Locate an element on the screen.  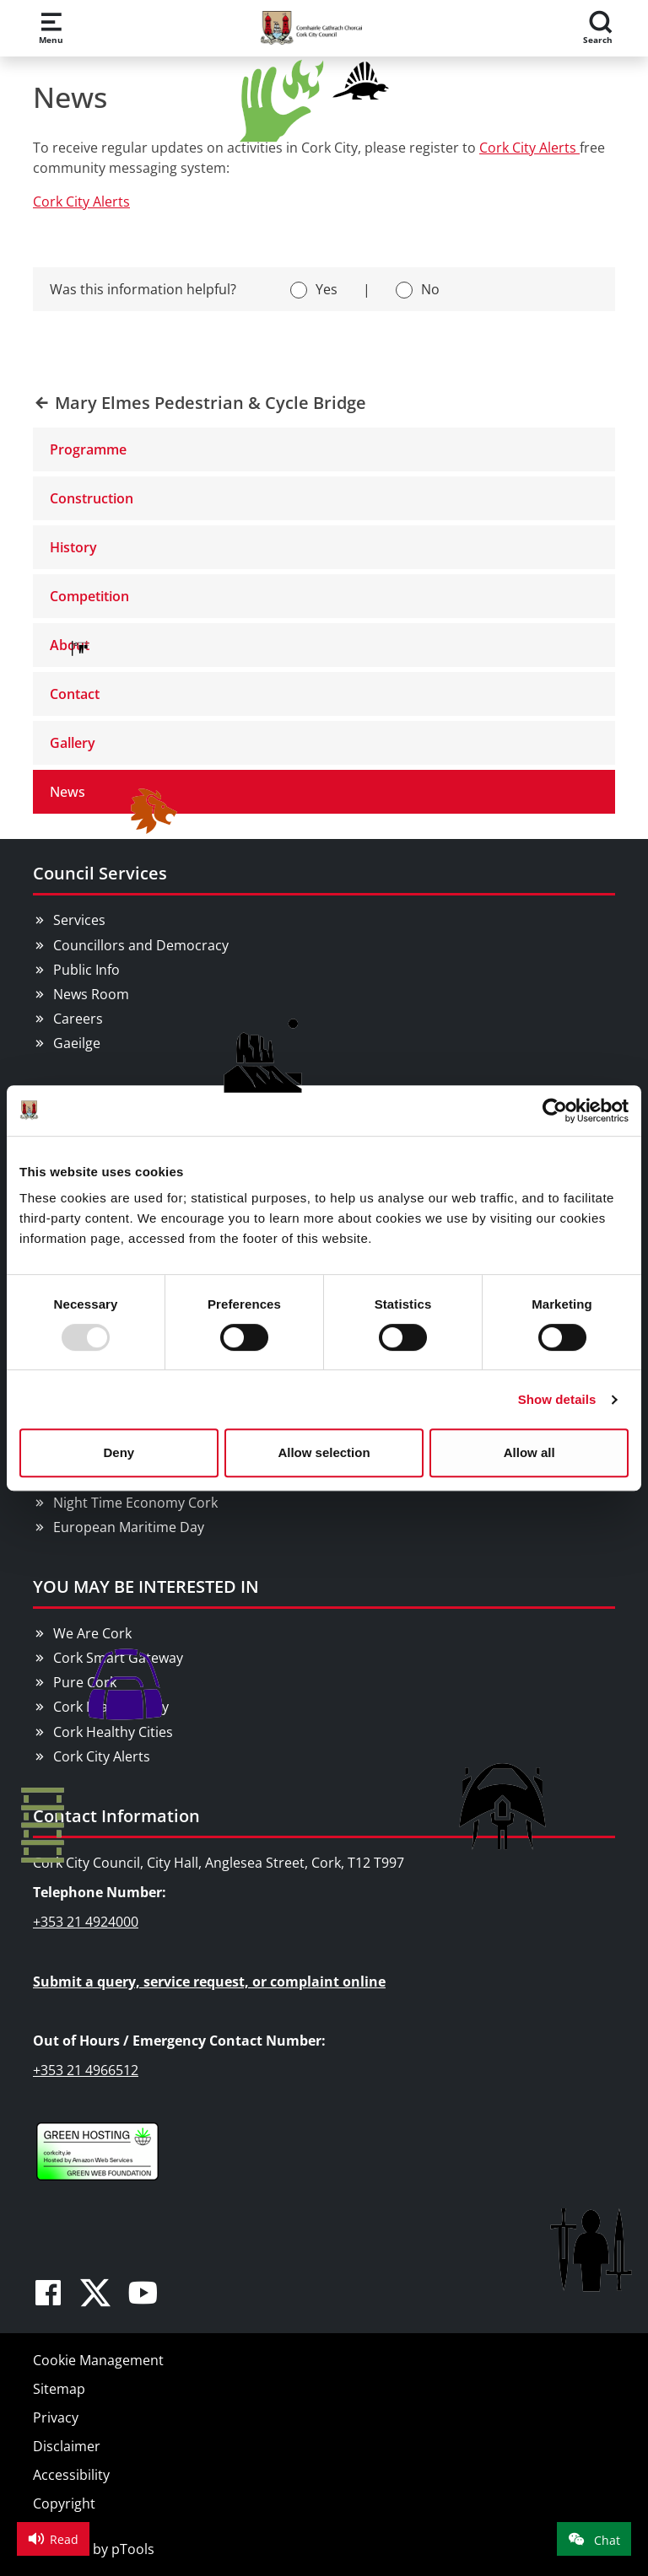
access ladder or climbing tools in game is located at coordinates (42, 1825).